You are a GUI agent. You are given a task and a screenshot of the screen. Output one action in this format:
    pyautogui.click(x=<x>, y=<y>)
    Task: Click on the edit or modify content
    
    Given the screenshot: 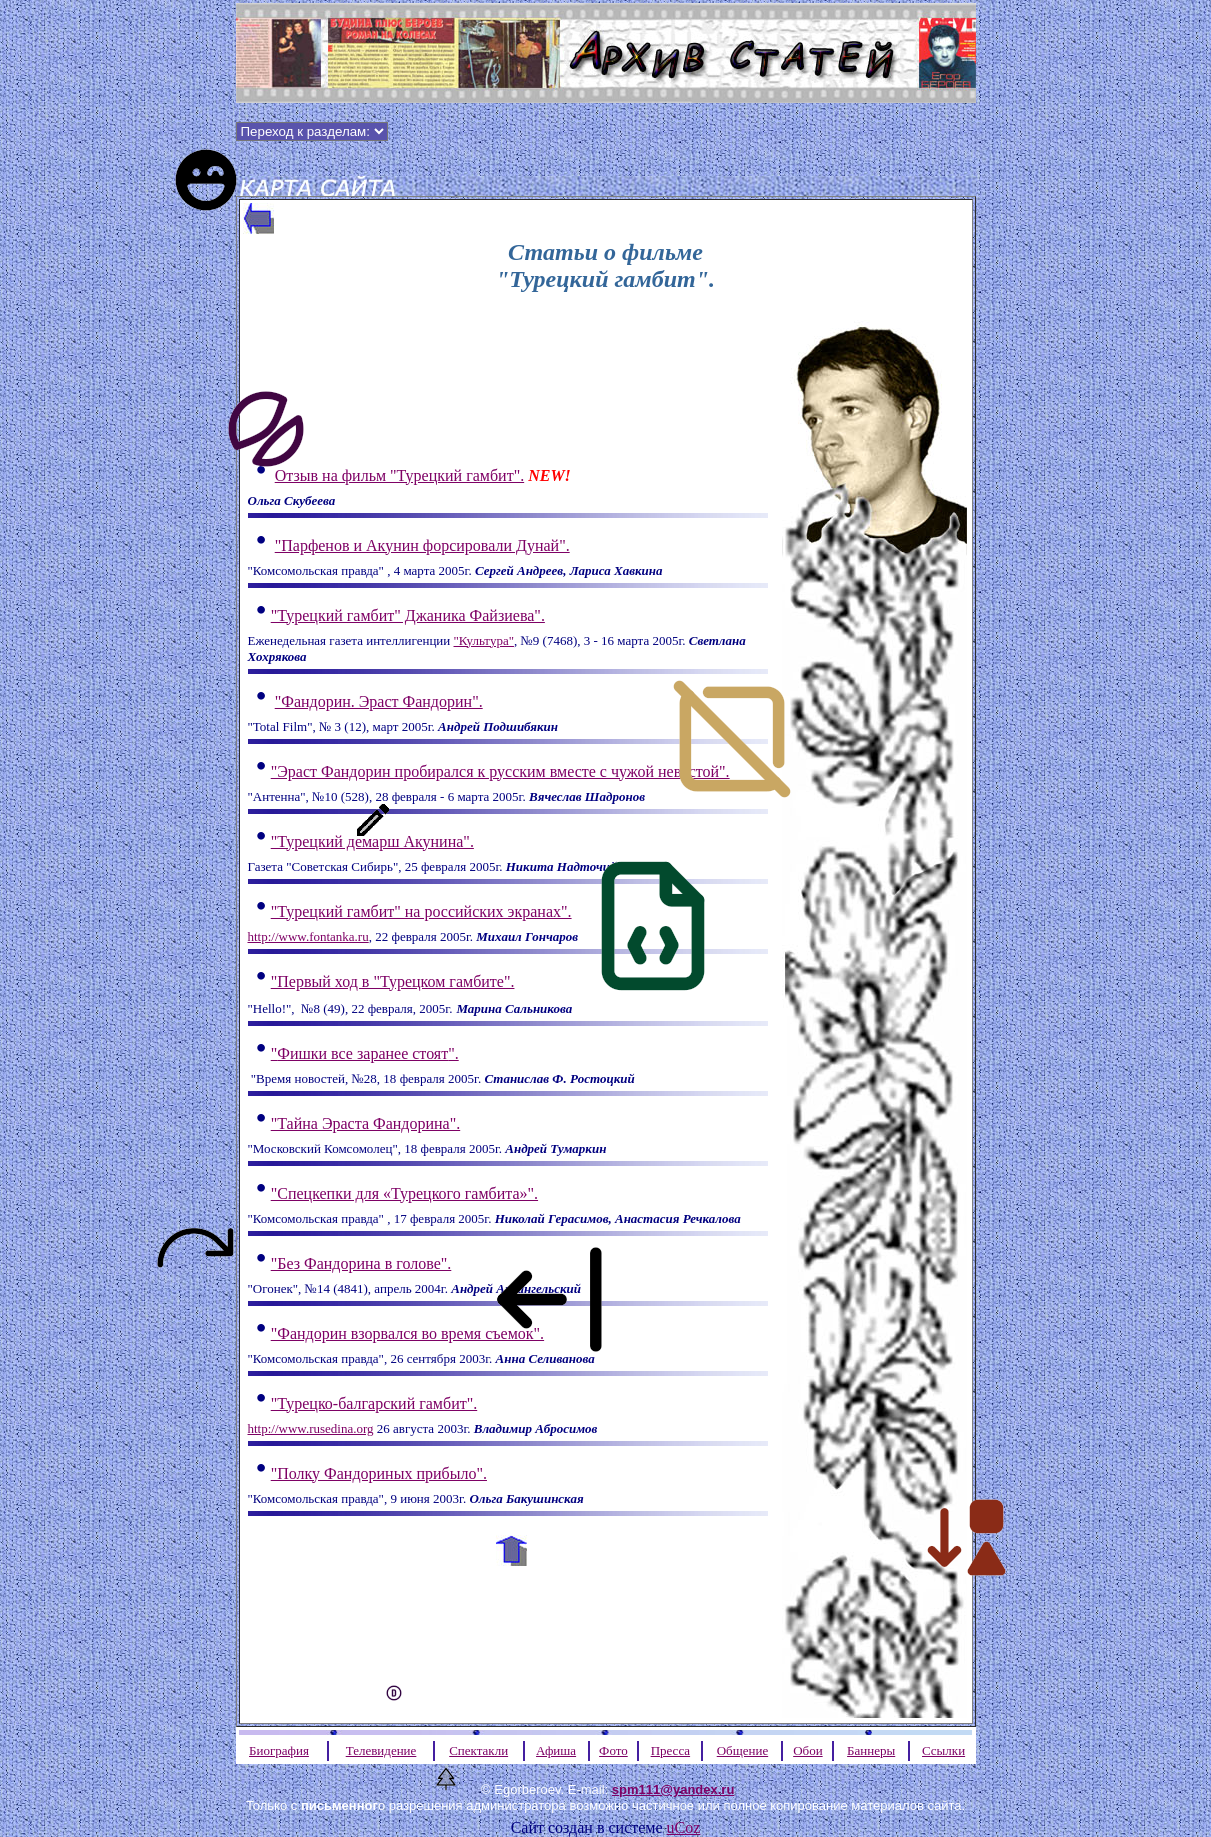 What is the action you would take?
    pyautogui.click(x=373, y=820)
    